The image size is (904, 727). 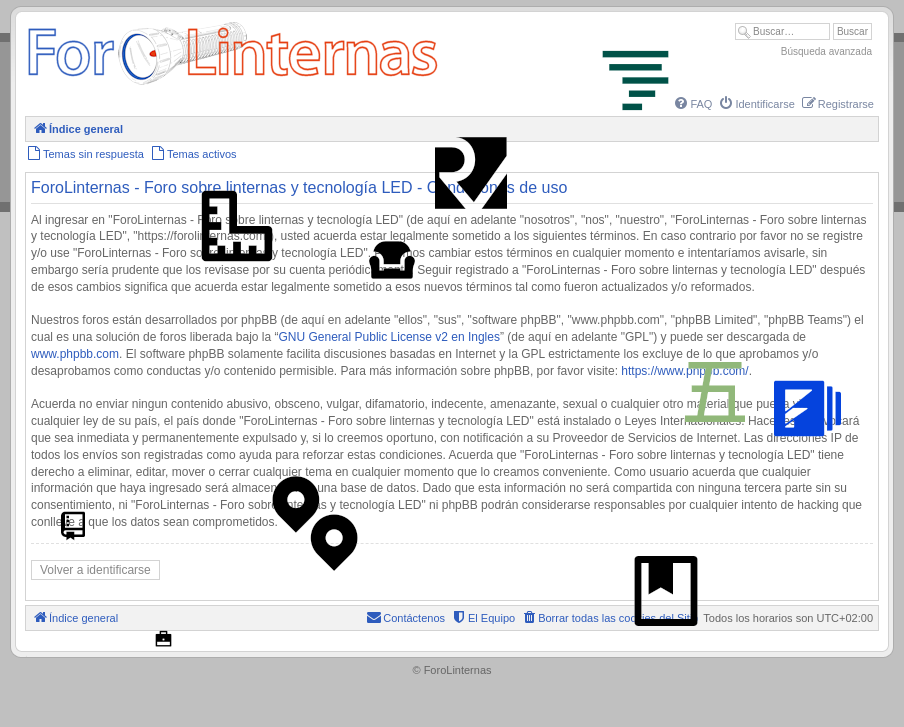 I want to click on indicates tornado or severe weather warning, so click(x=635, y=80).